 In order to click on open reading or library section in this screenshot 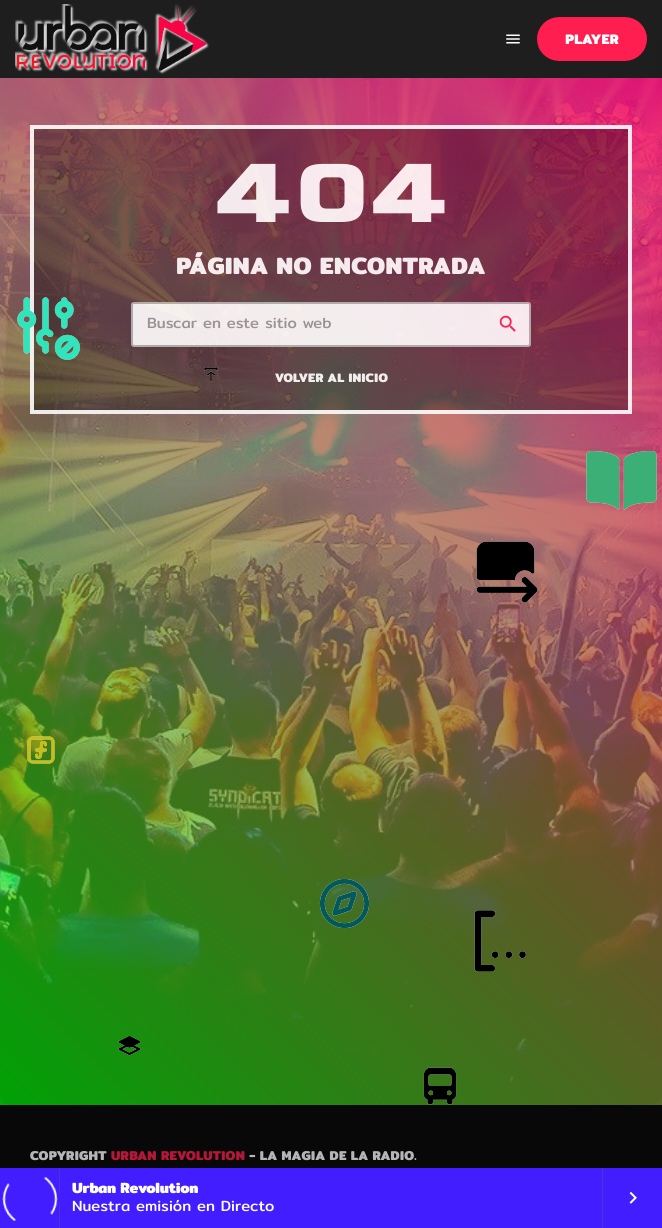, I will do `click(621, 481)`.